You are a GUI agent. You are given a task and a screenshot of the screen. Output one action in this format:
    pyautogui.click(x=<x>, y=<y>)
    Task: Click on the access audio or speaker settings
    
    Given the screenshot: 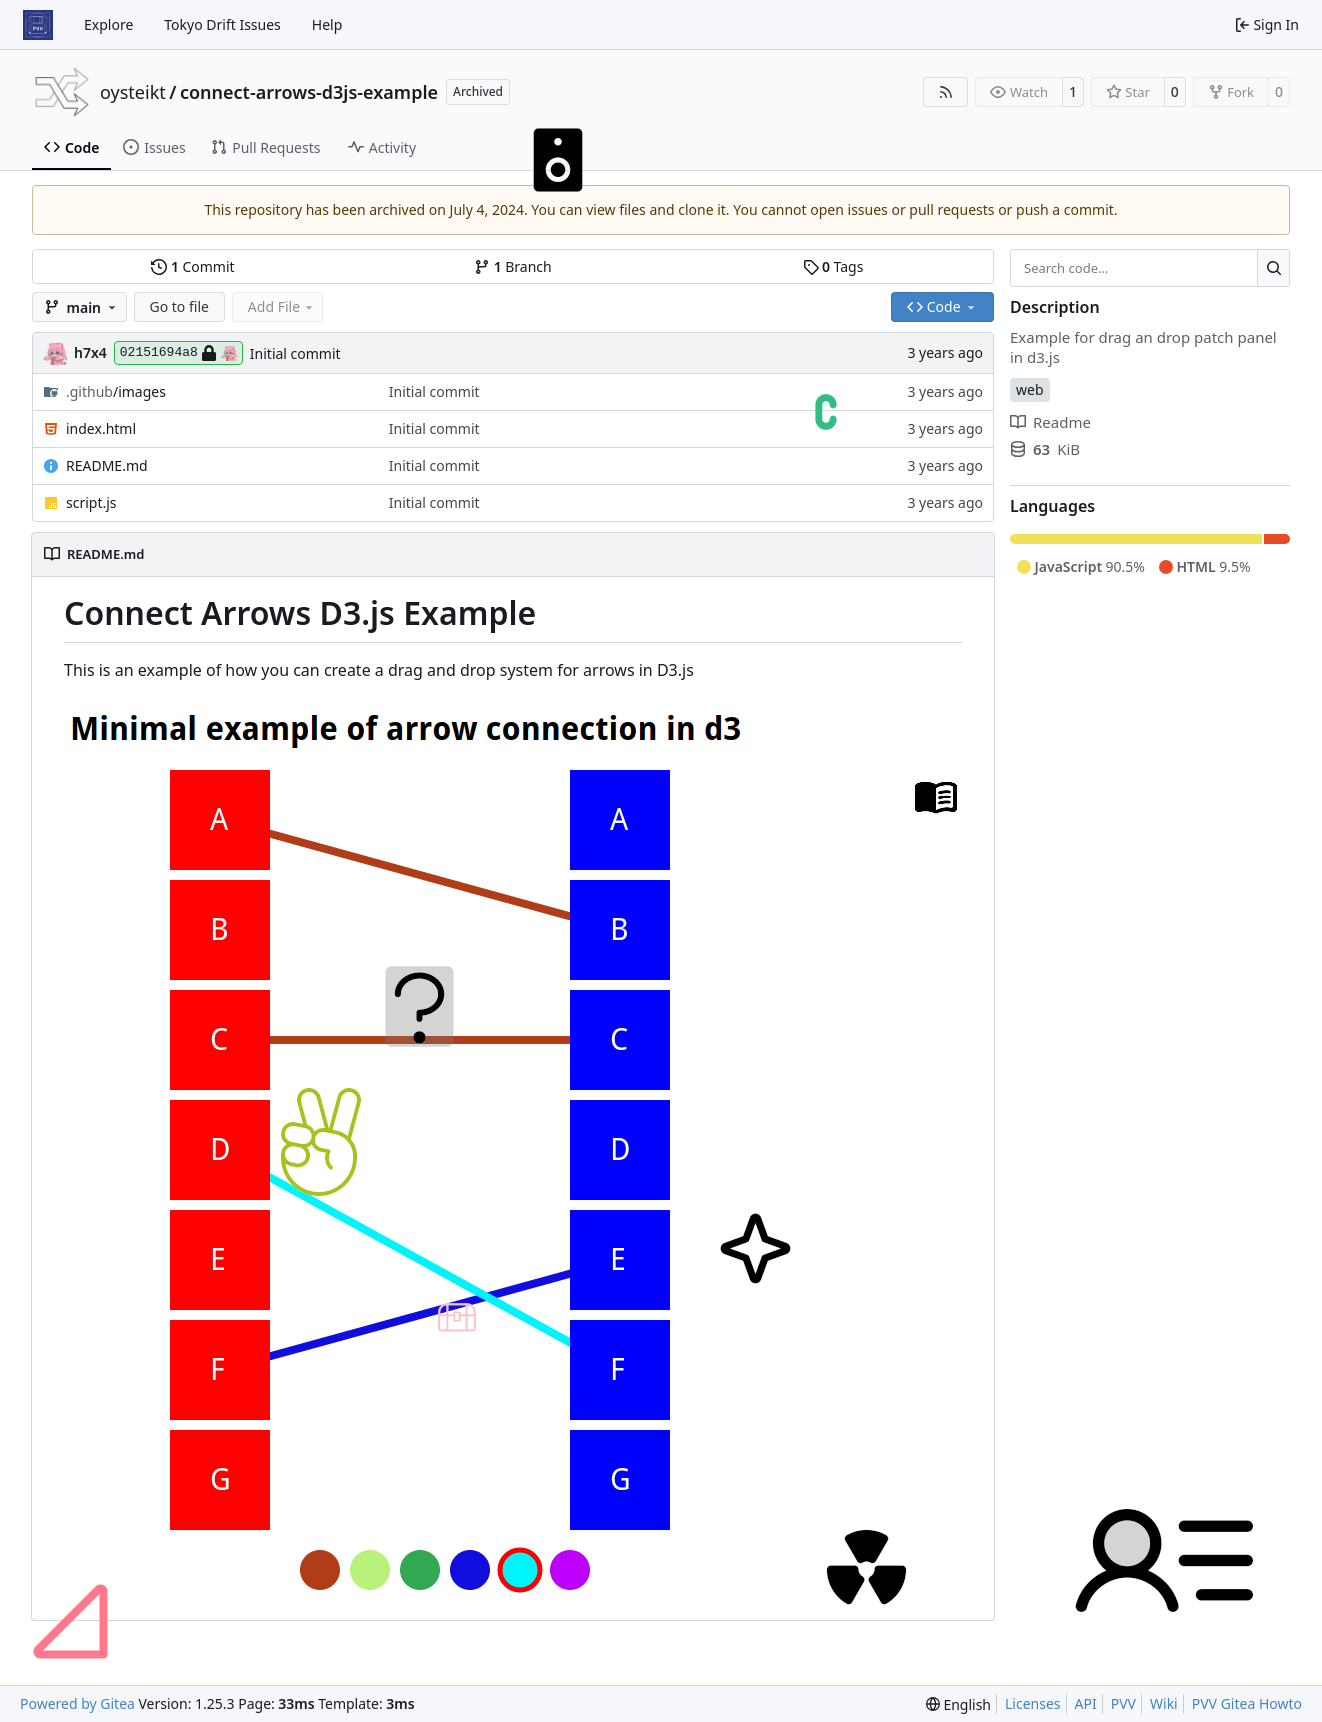 What is the action you would take?
    pyautogui.click(x=558, y=160)
    